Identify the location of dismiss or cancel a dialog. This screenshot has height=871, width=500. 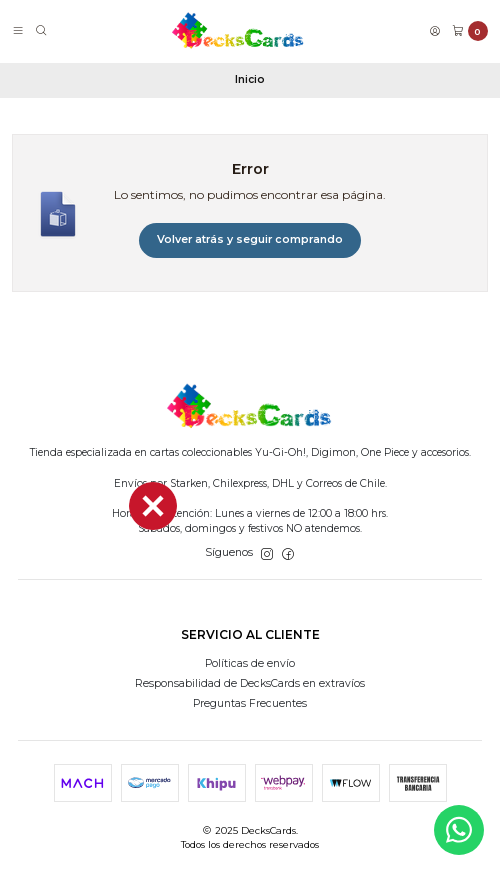
(153, 506).